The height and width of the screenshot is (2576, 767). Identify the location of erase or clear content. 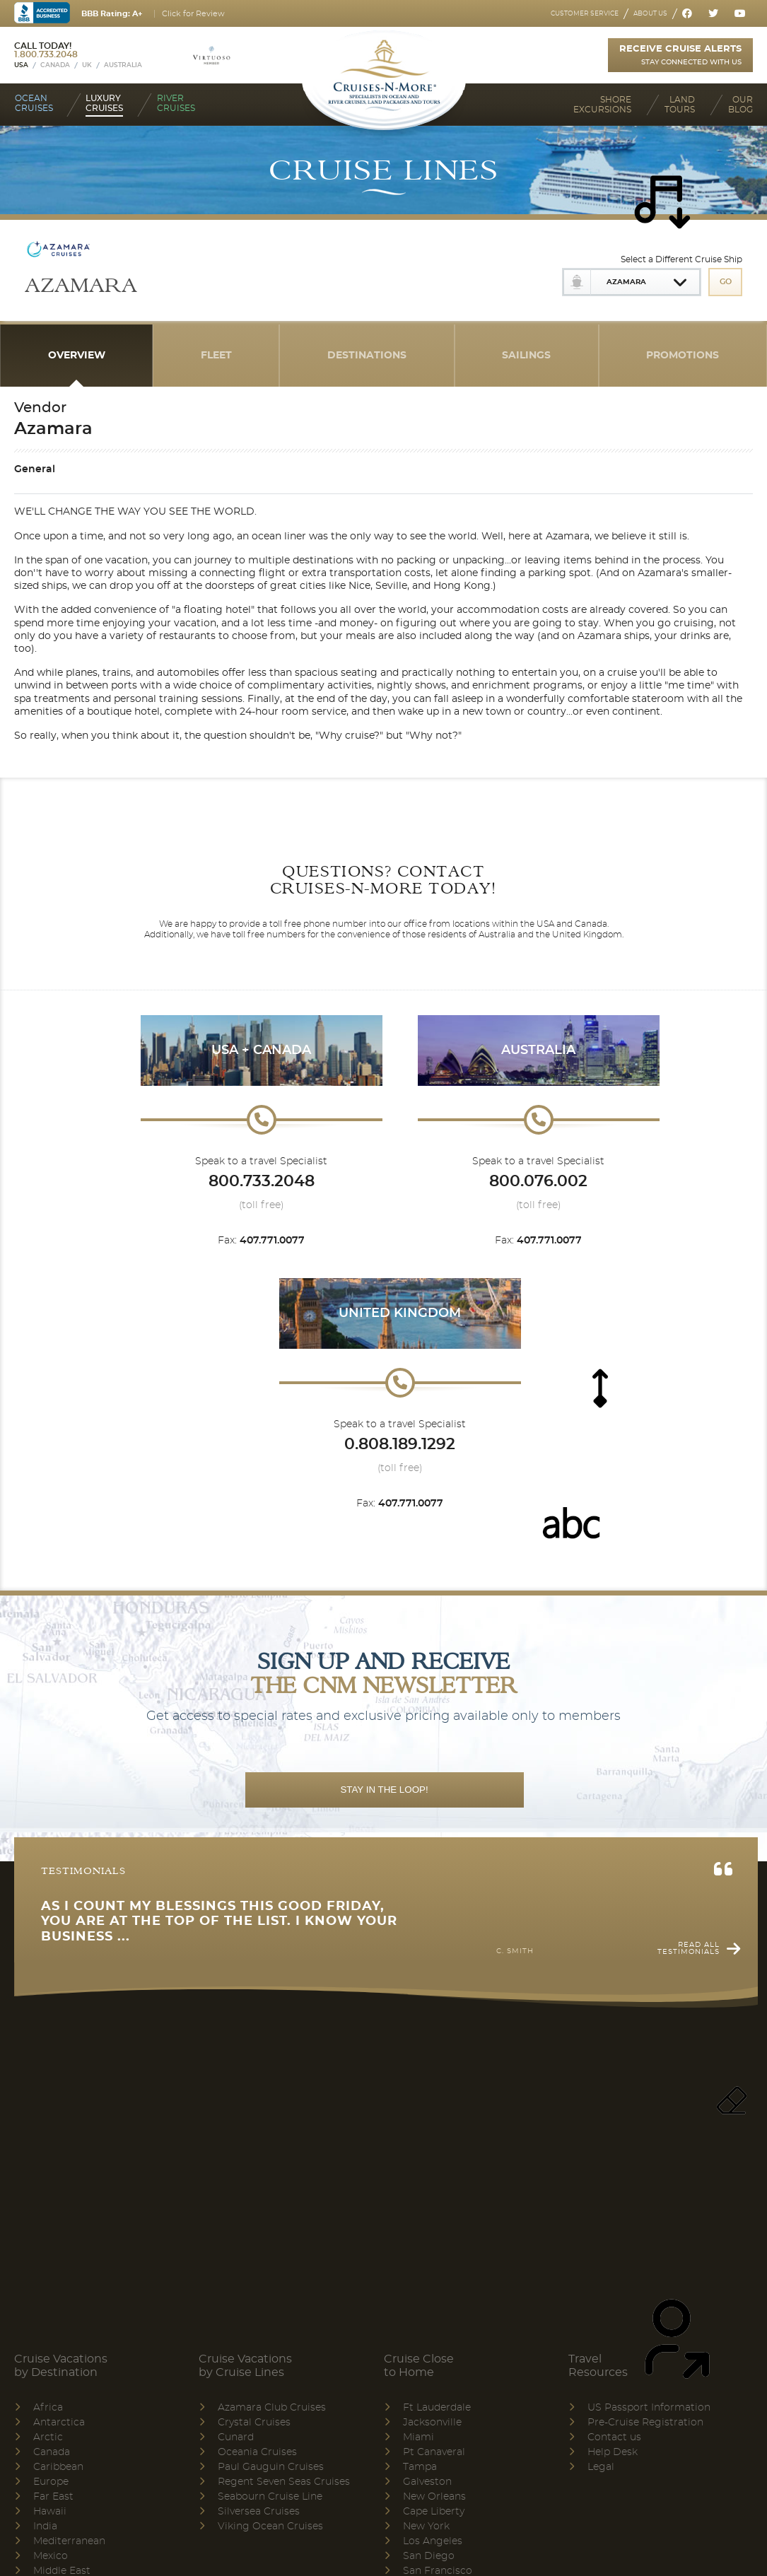
(732, 2100).